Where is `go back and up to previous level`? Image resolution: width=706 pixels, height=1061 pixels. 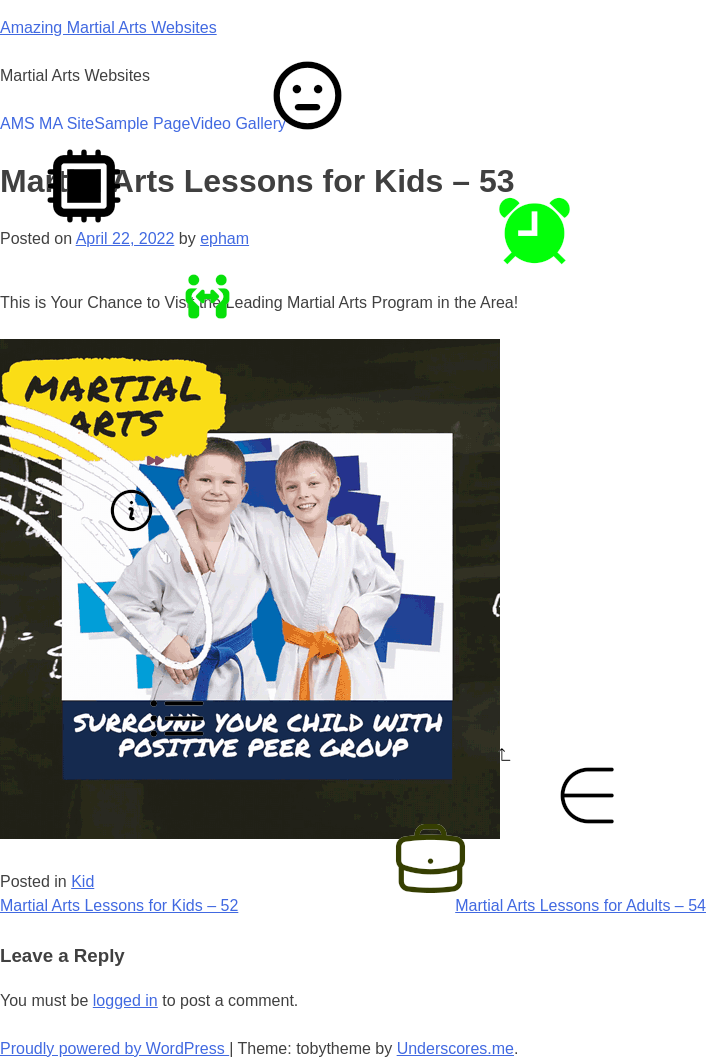
go back and up to previous level is located at coordinates (504, 754).